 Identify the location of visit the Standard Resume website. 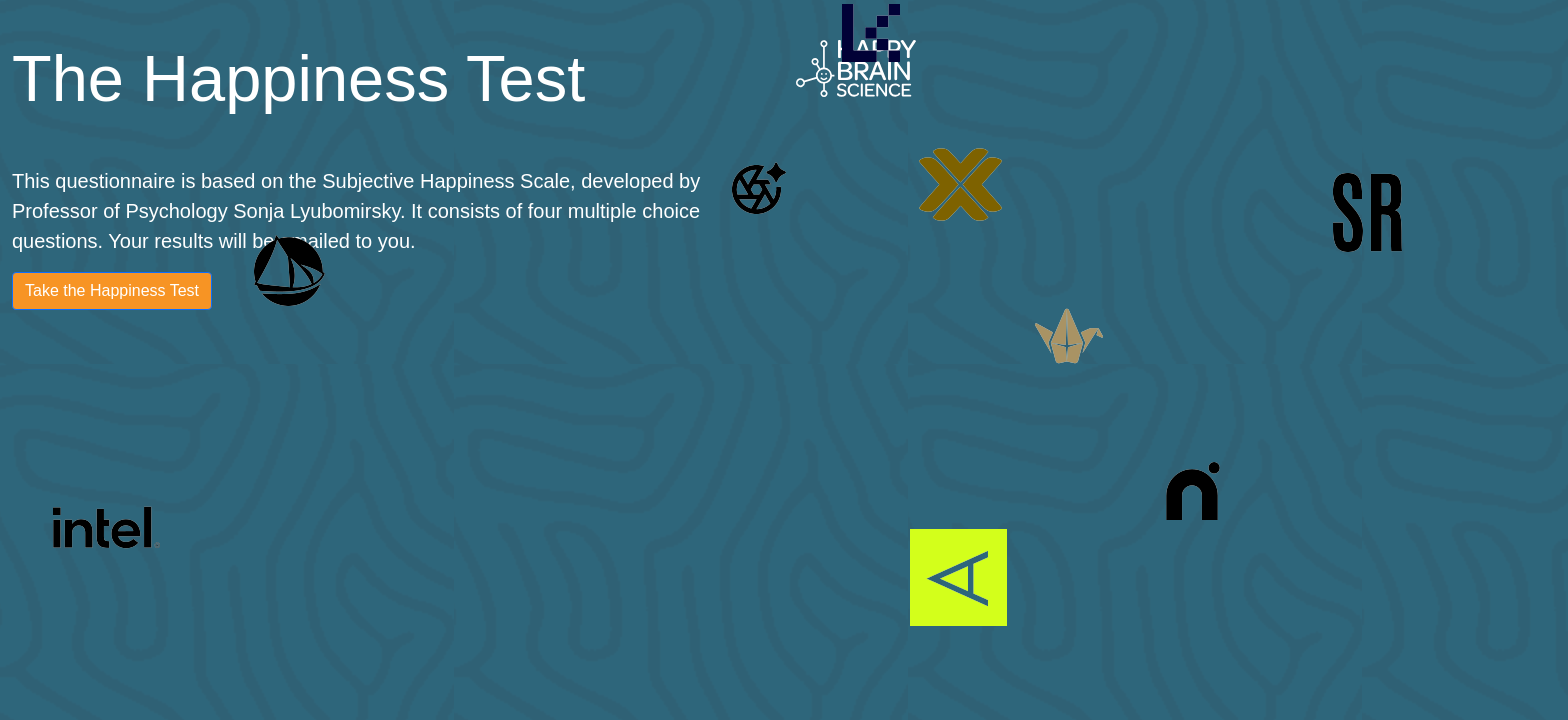
(1367, 212).